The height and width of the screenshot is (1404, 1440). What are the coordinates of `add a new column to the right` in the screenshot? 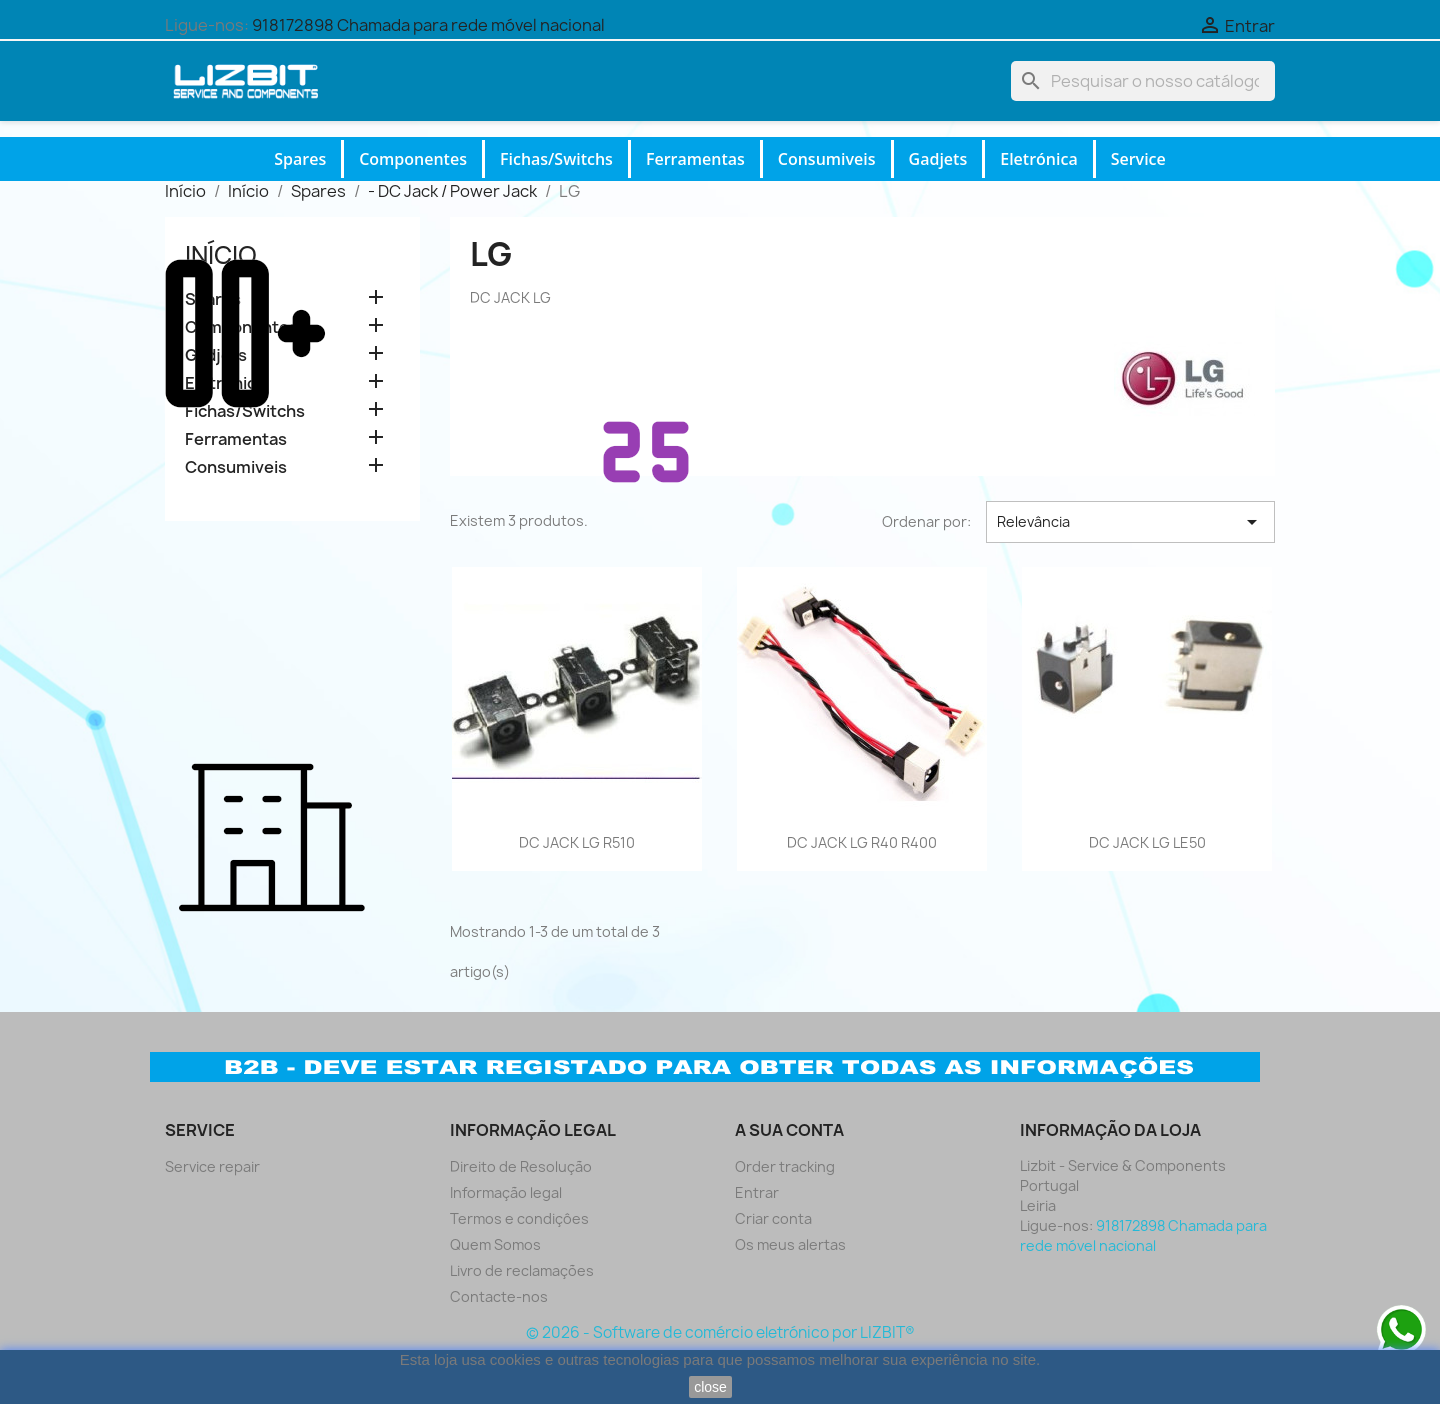 It's located at (233, 333).